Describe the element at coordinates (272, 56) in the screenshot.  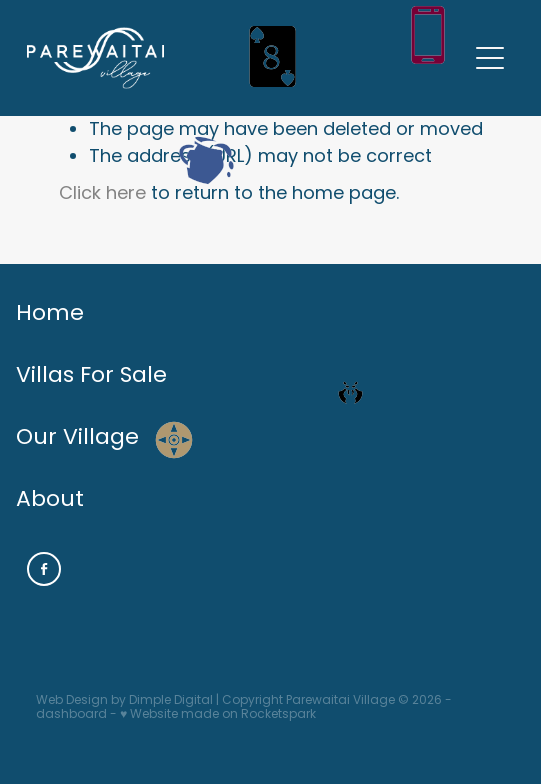
I see `select the 8 of spades card` at that location.